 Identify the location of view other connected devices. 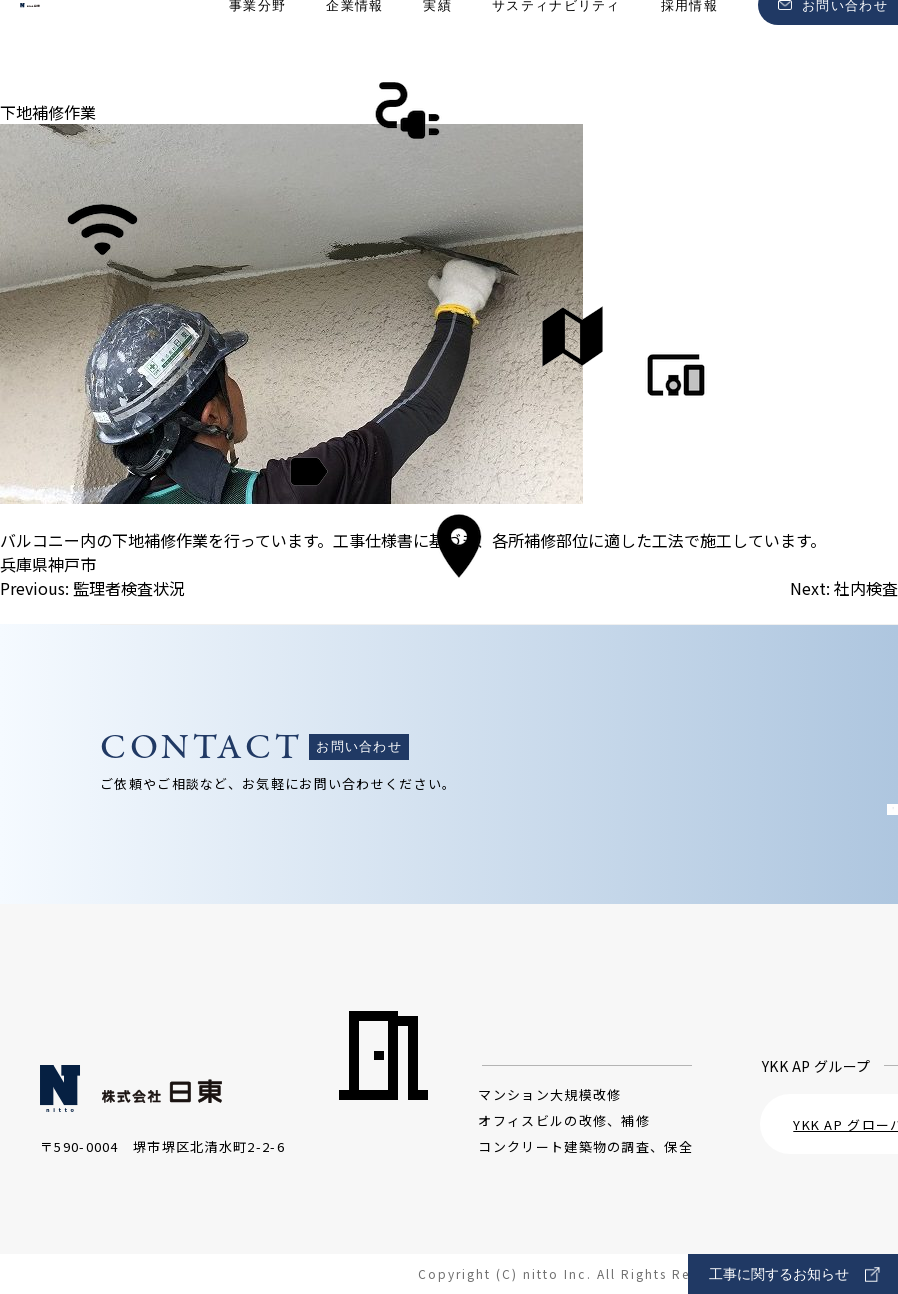
(676, 375).